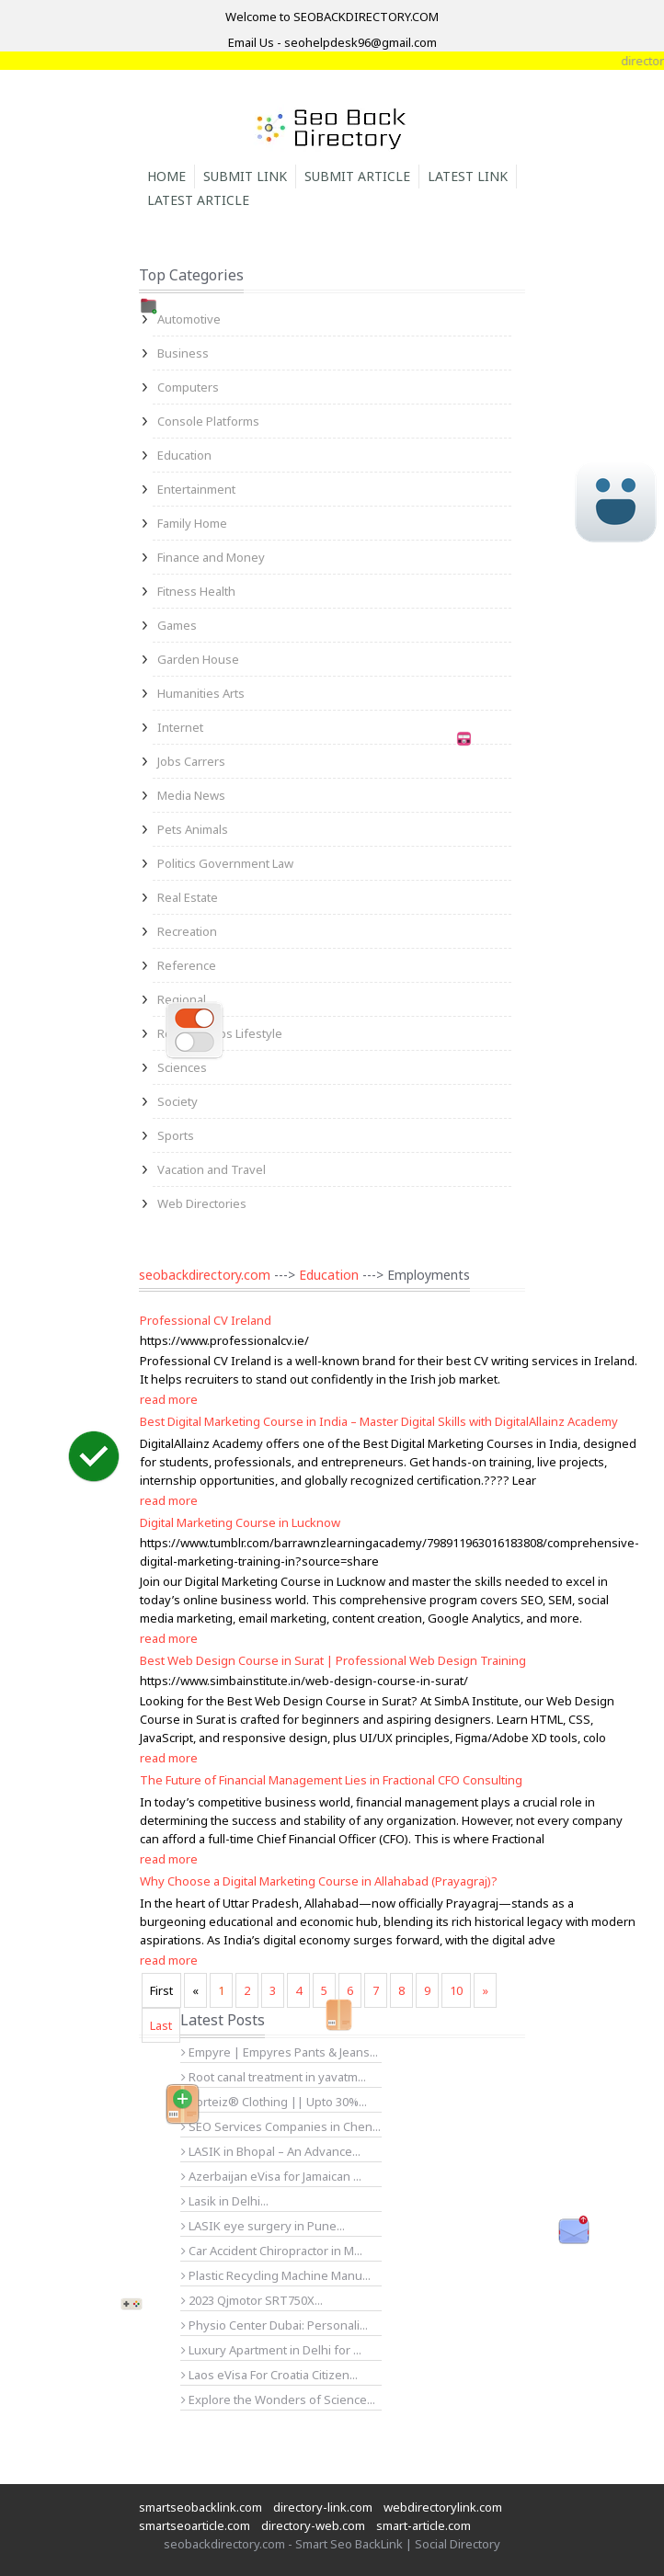  Describe the element at coordinates (148, 305) in the screenshot. I see `create a new folder` at that location.